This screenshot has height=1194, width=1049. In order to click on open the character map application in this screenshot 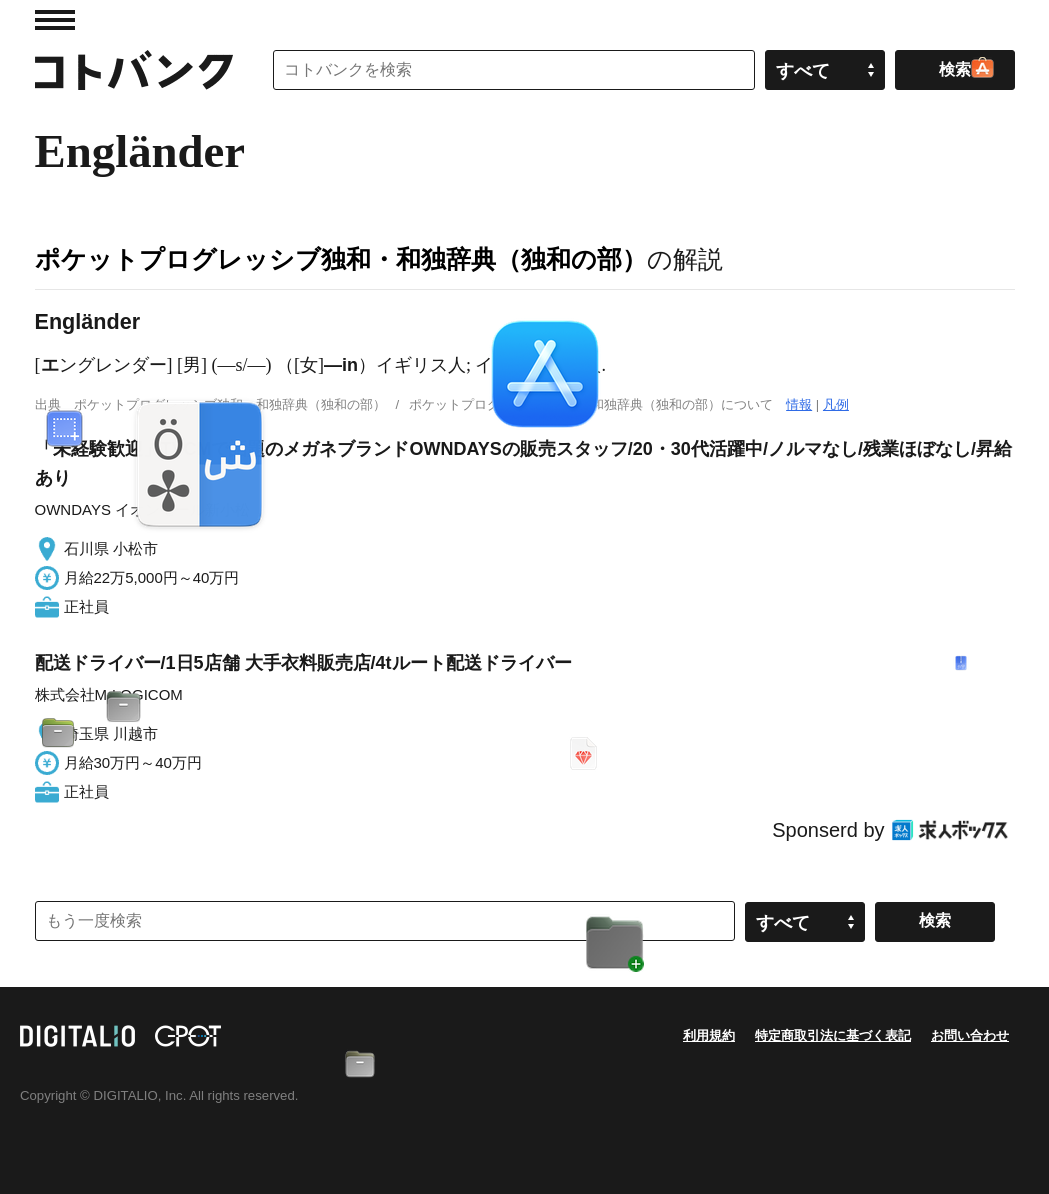, I will do `click(199, 464)`.